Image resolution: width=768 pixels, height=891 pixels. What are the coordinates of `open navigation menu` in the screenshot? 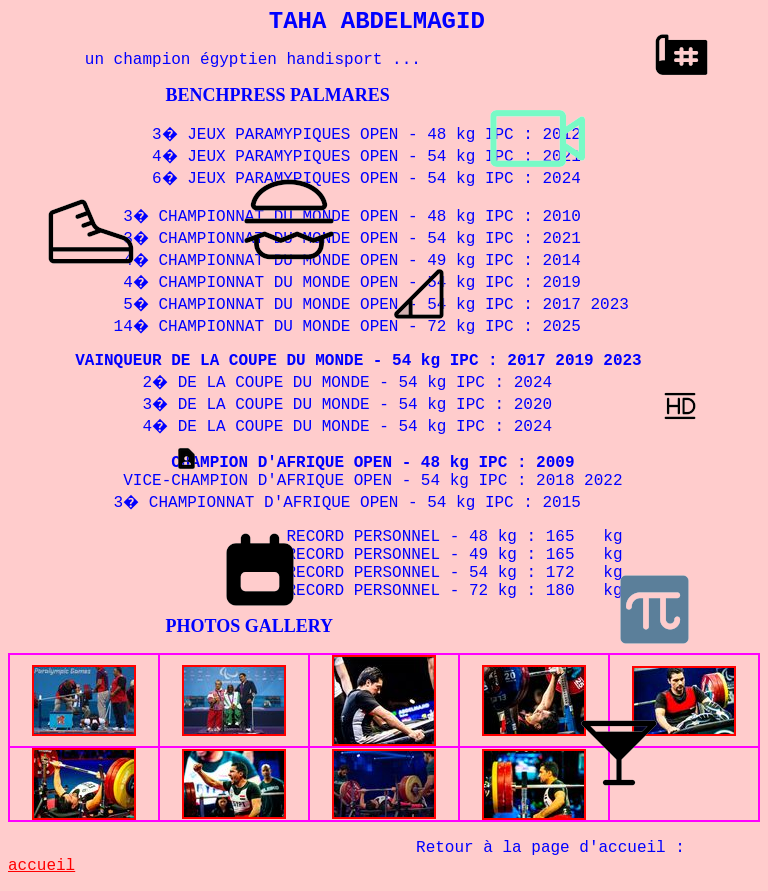 It's located at (289, 221).